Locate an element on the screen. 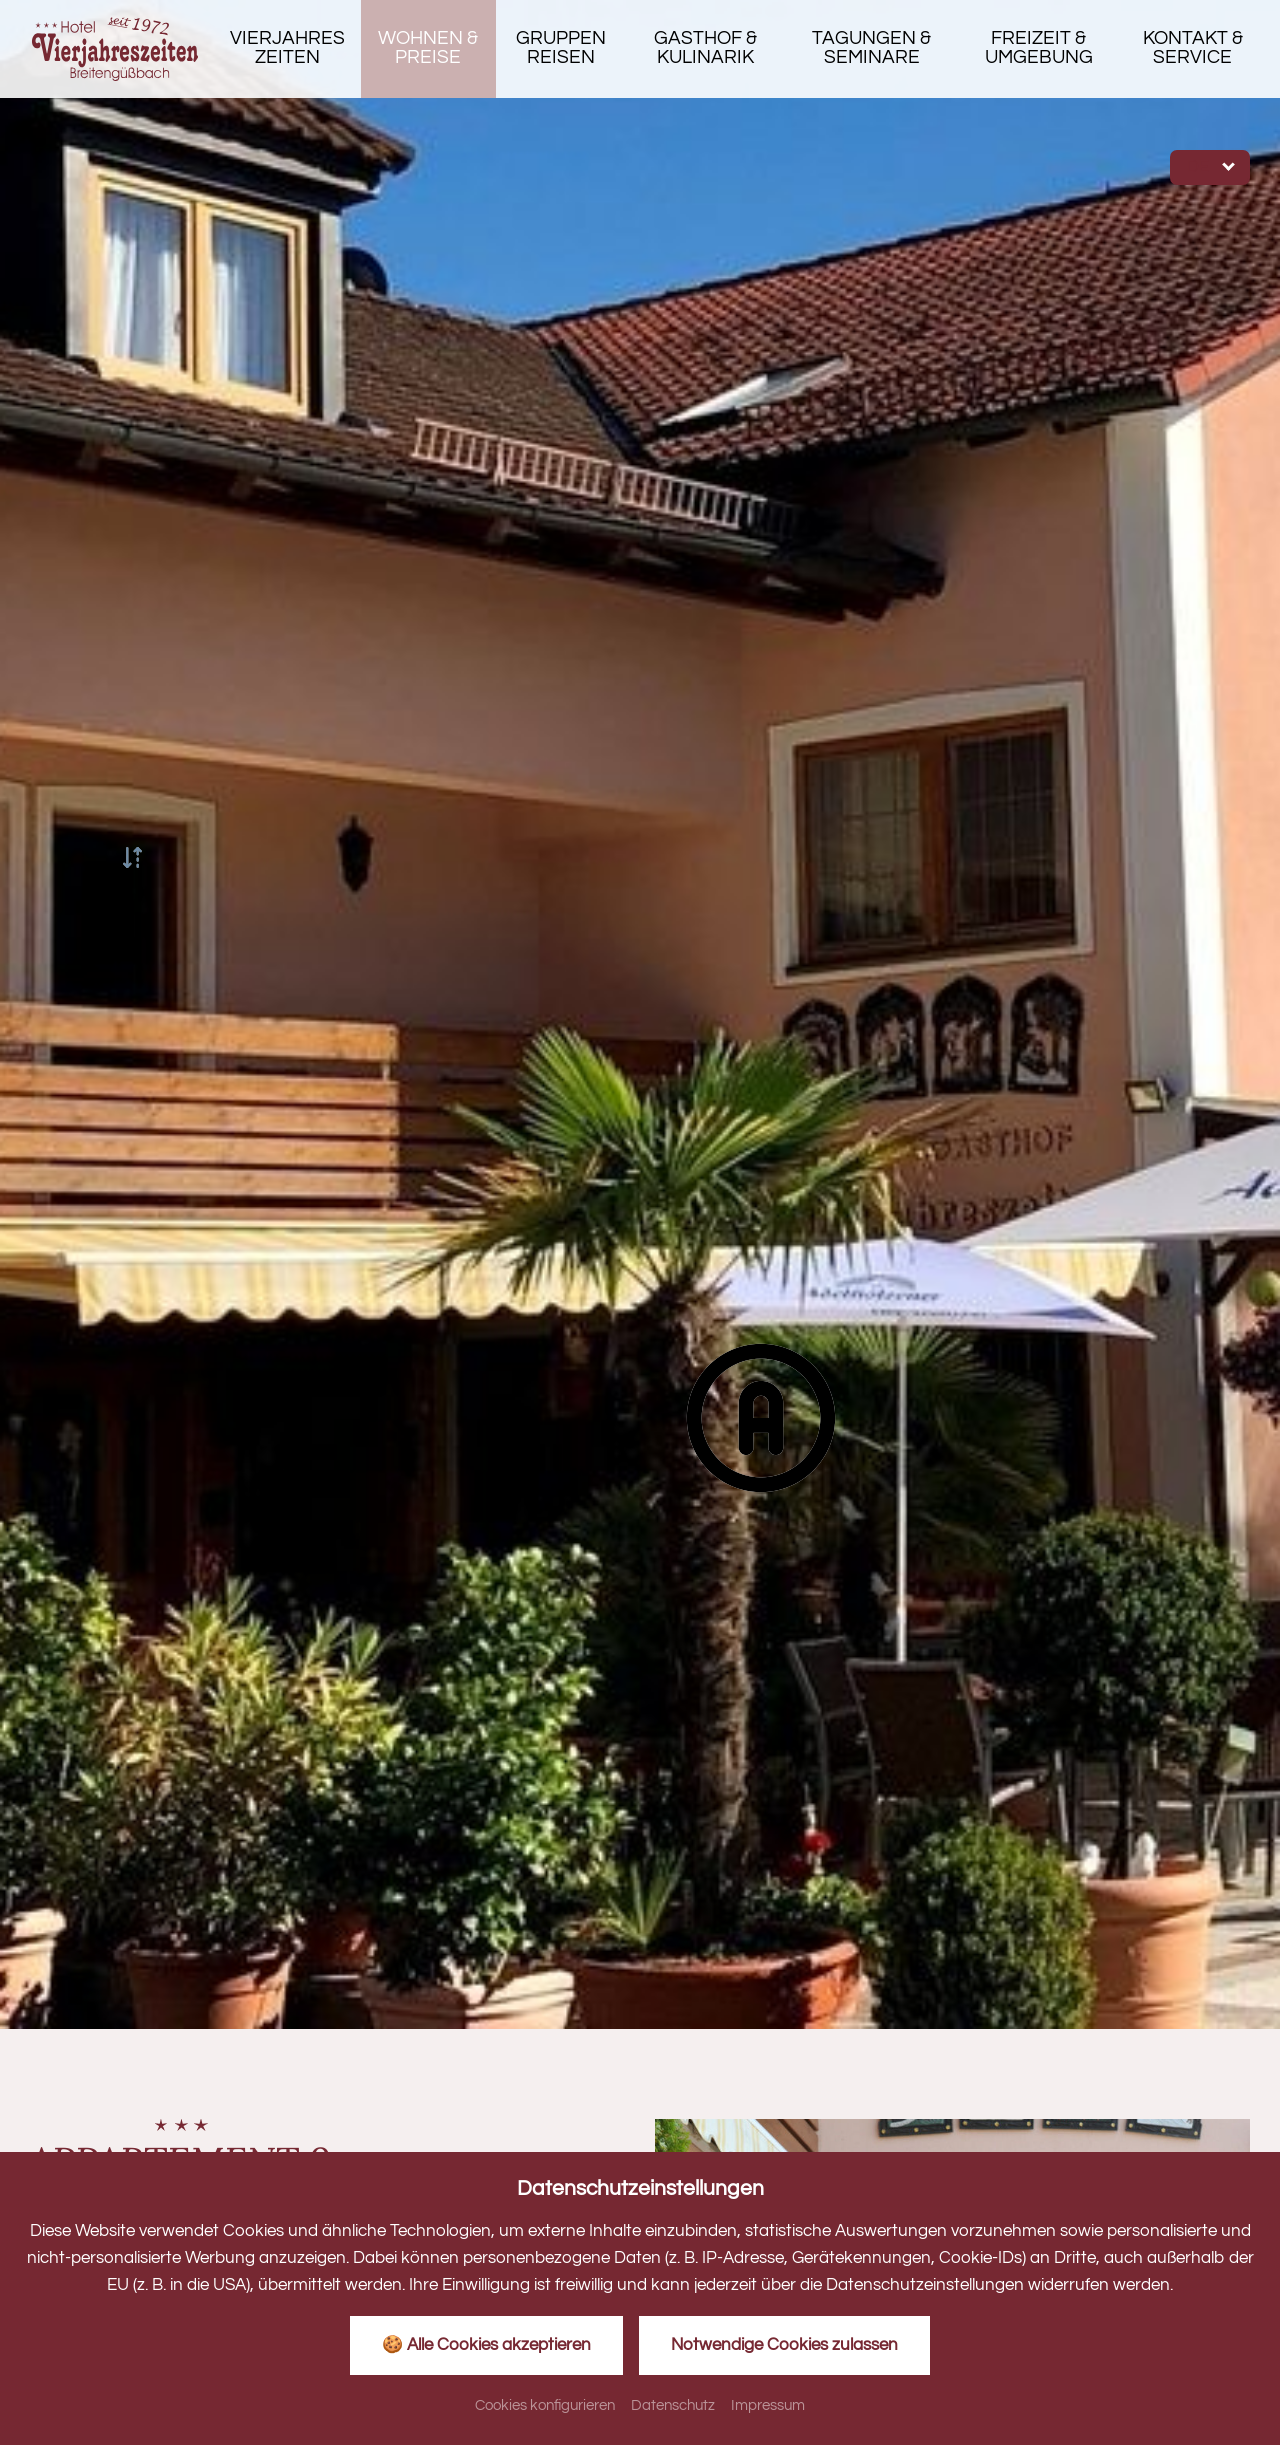  indicates an "A" grade or rating is located at coordinates (761, 1418).